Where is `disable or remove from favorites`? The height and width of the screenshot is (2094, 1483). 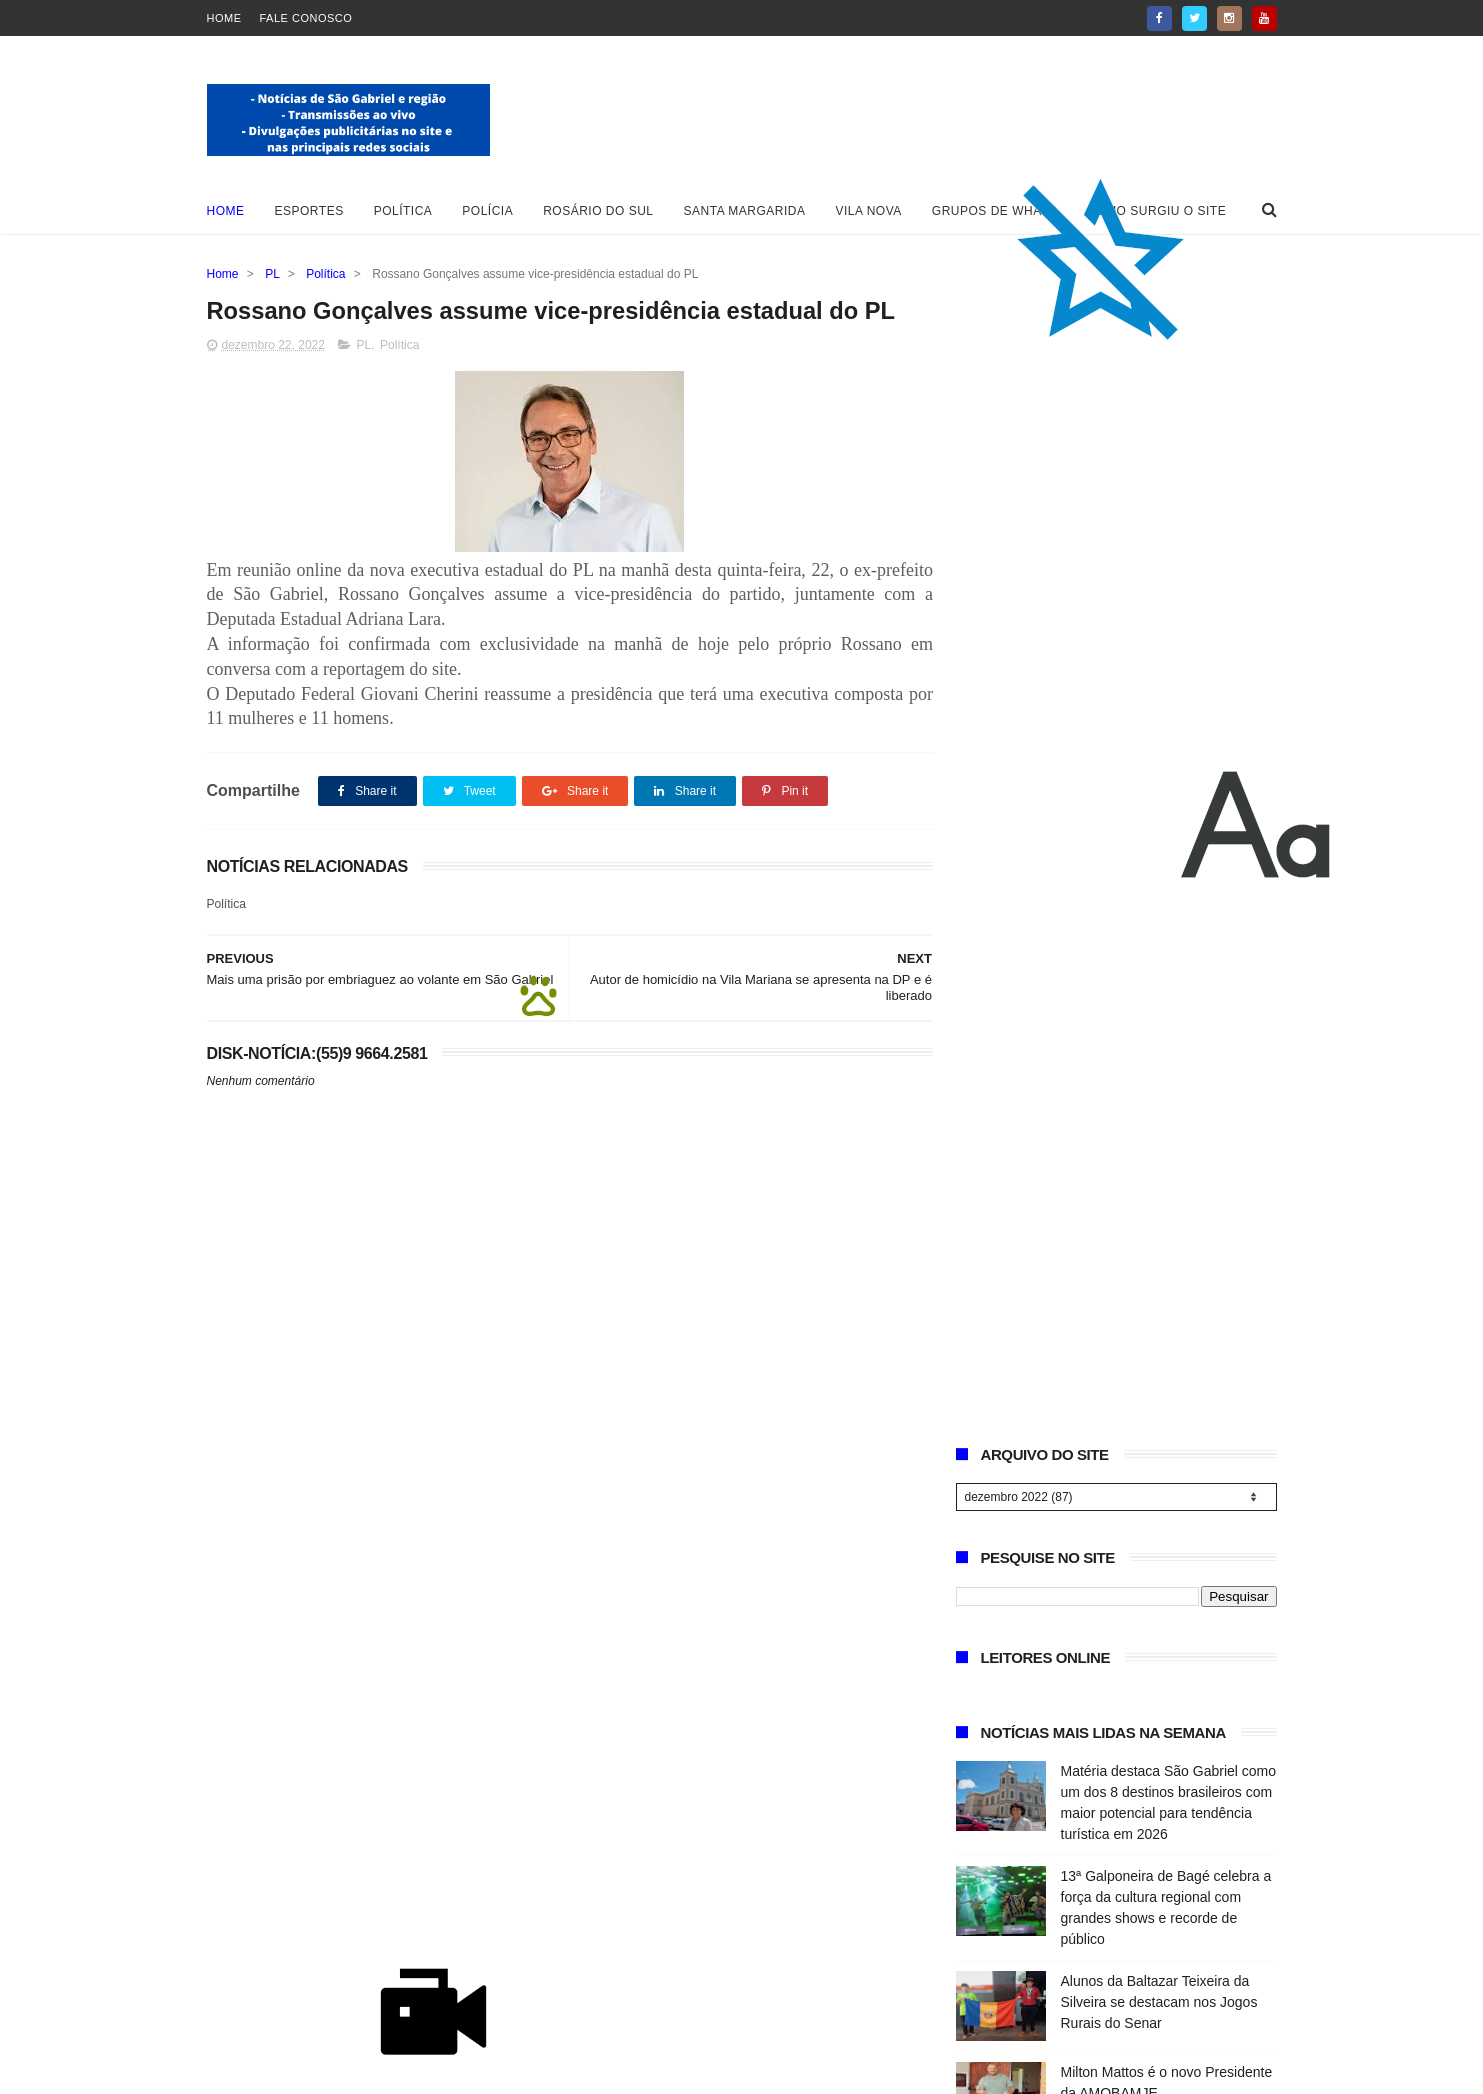
disable or remove from favorites is located at coordinates (1100, 262).